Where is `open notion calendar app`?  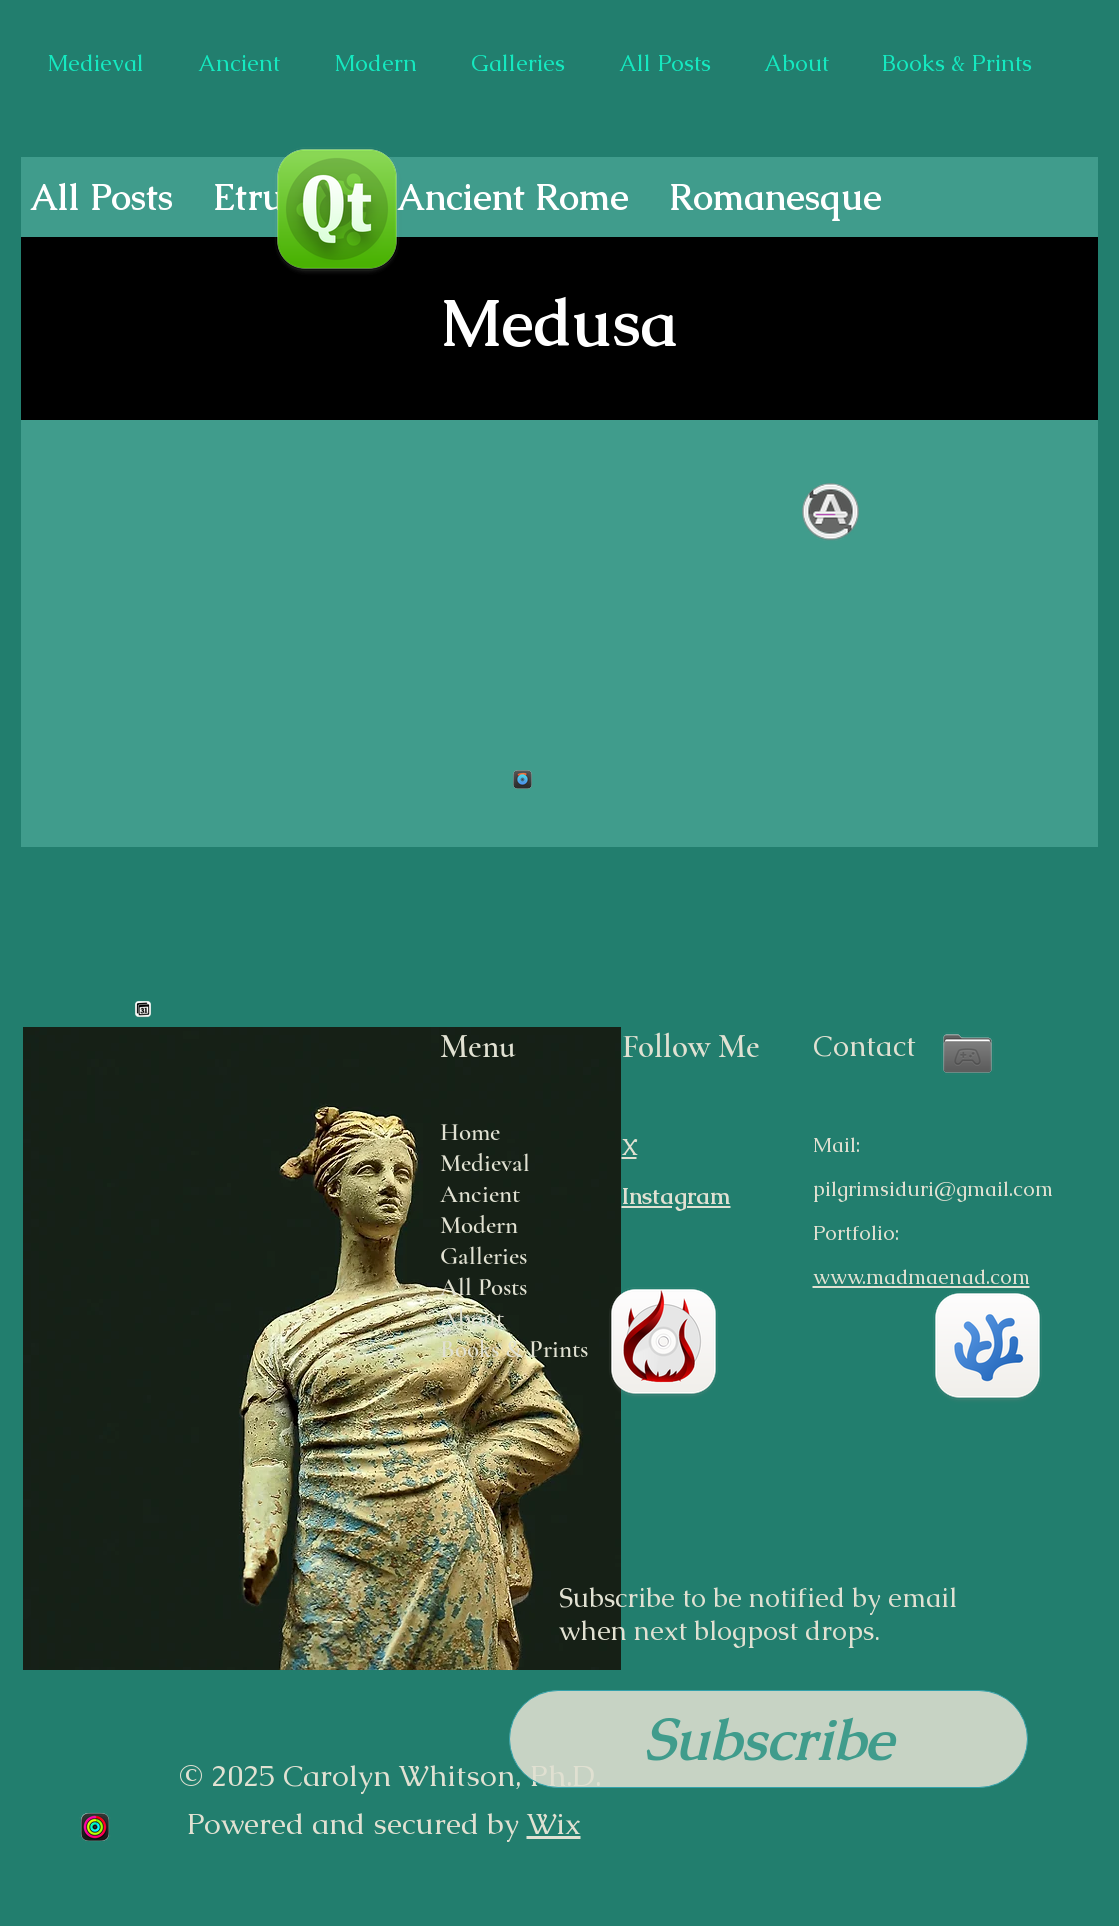
open notion calendar app is located at coordinates (143, 1009).